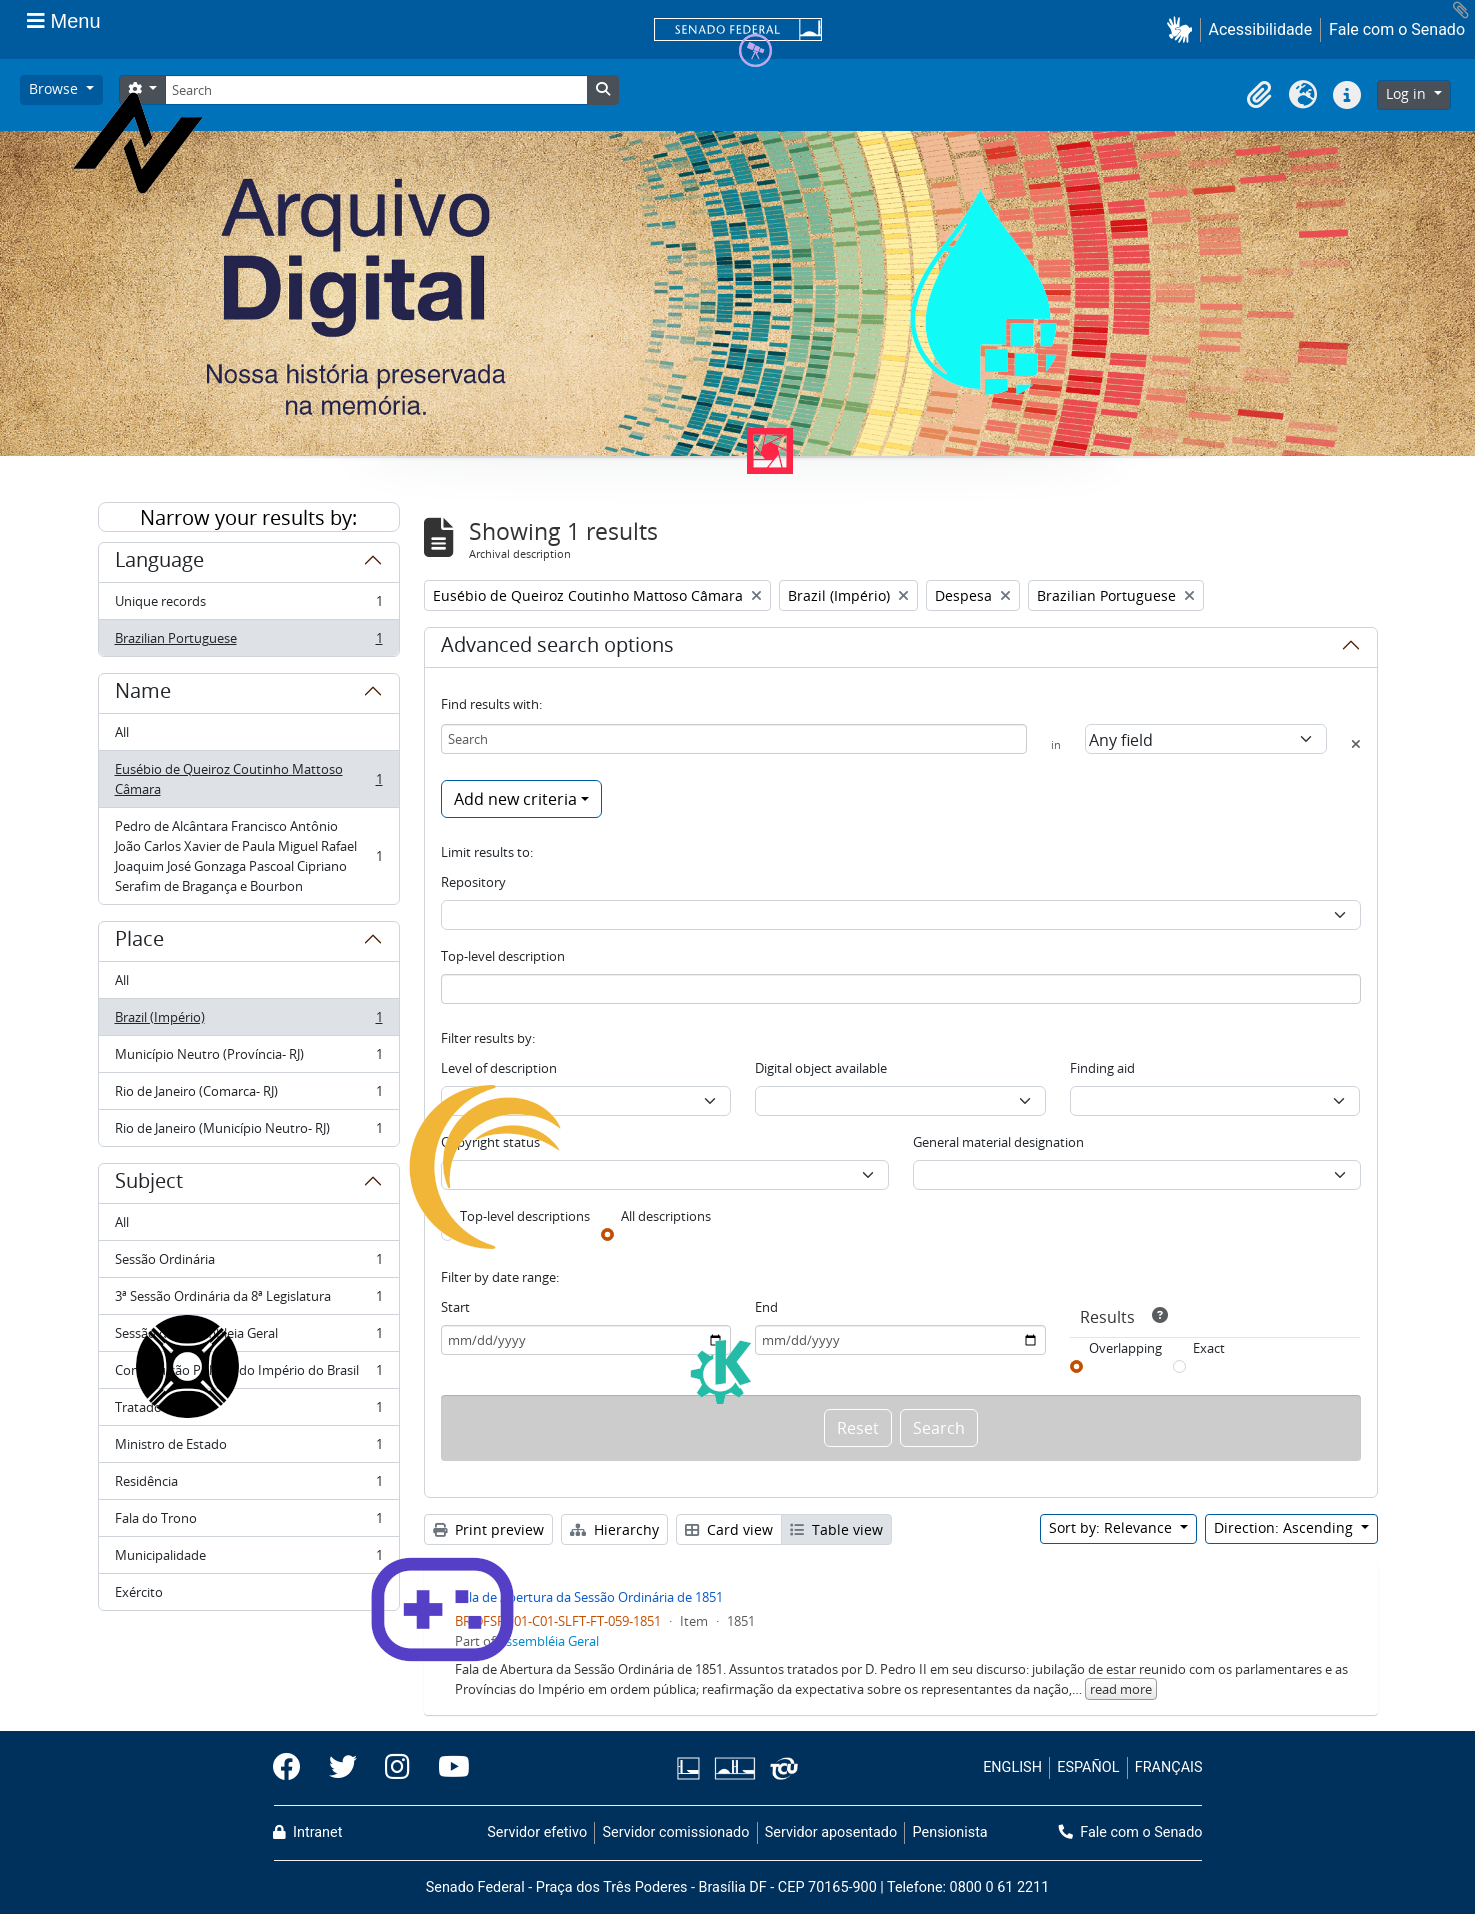  What do you see at coordinates (442, 1609) in the screenshot?
I see `open gaming or games section` at bounding box center [442, 1609].